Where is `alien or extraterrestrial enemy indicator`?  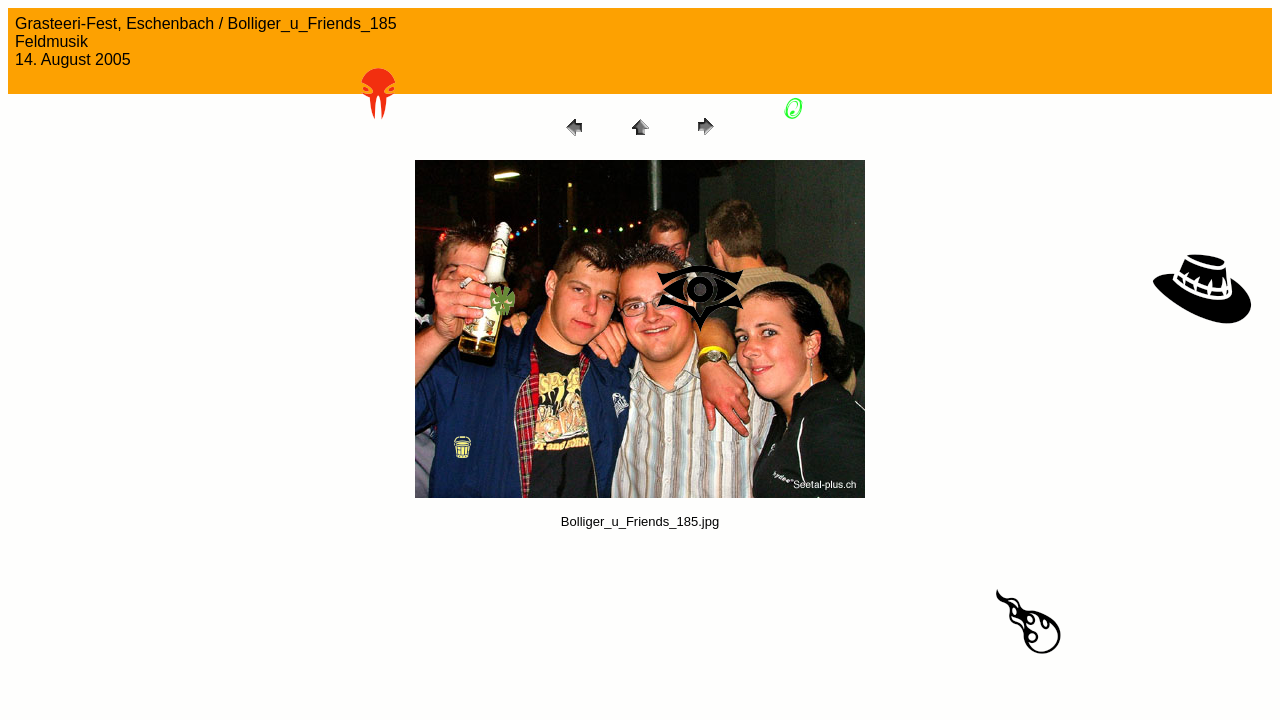
alien or extraterrestrial enemy indicator is located at coordinates (378, 94).